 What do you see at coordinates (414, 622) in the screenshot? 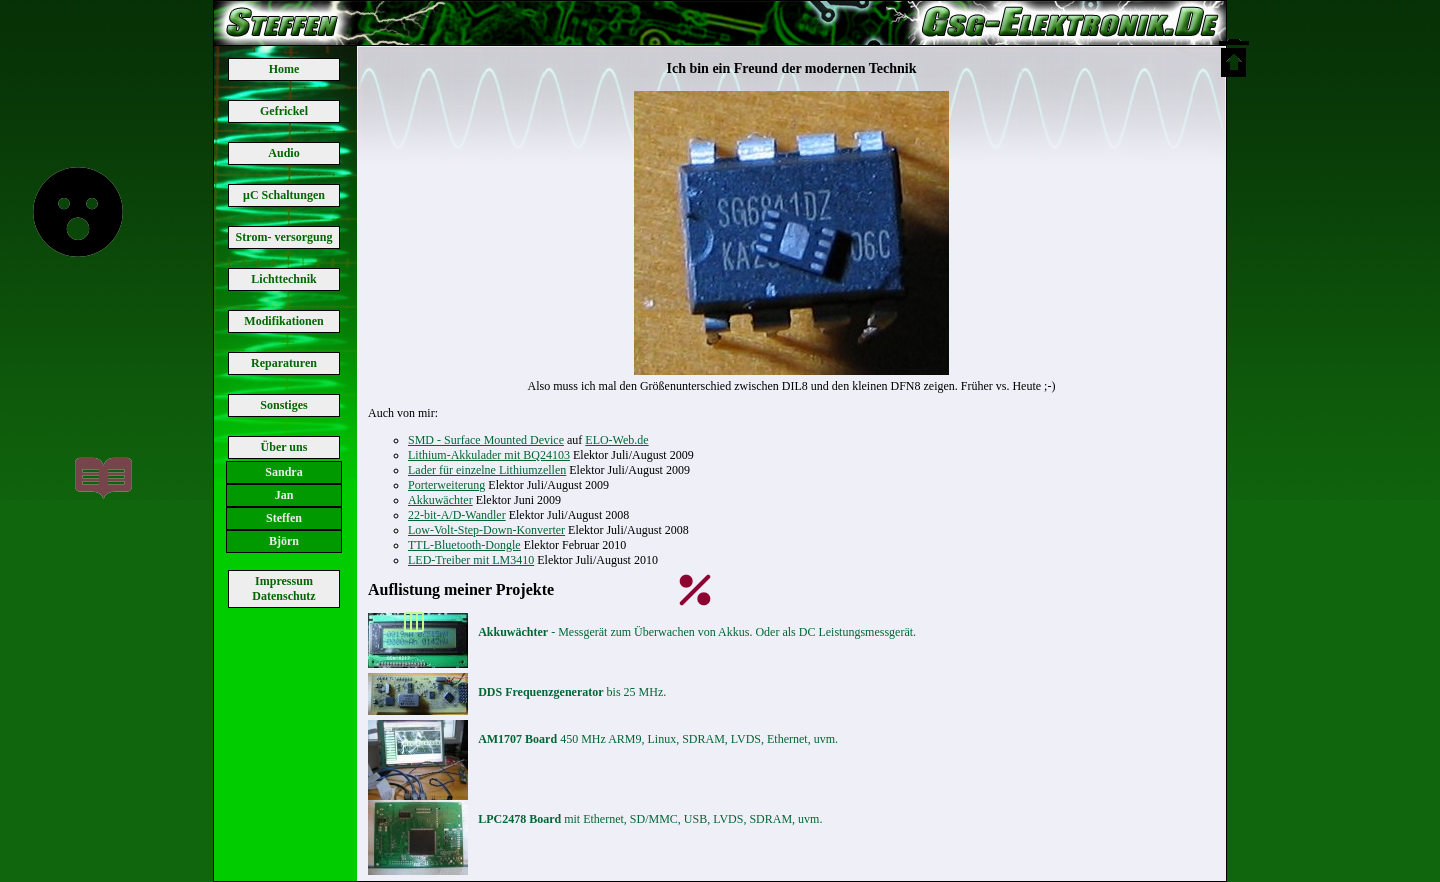
I see `switch to three-column layout` at bounding box center [414, 622].